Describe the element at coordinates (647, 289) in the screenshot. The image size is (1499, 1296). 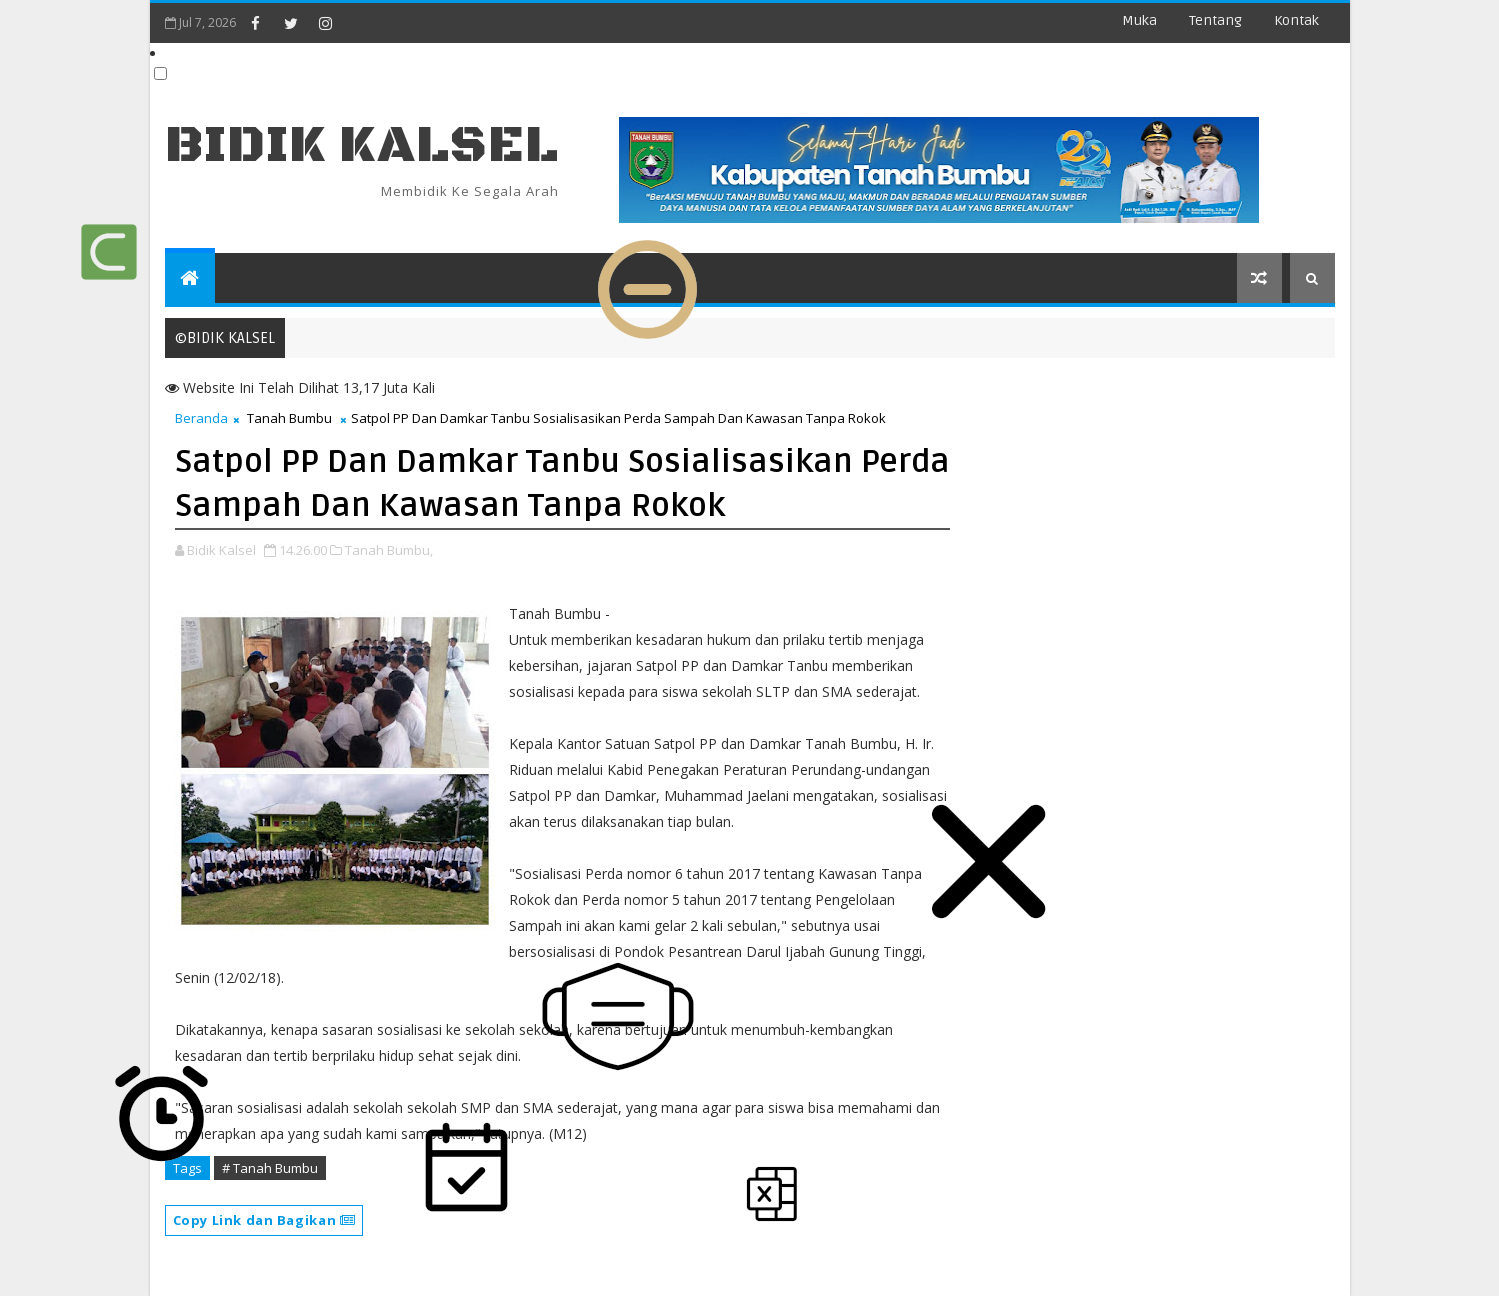
I see `remove an item from a list or cart` at that location.